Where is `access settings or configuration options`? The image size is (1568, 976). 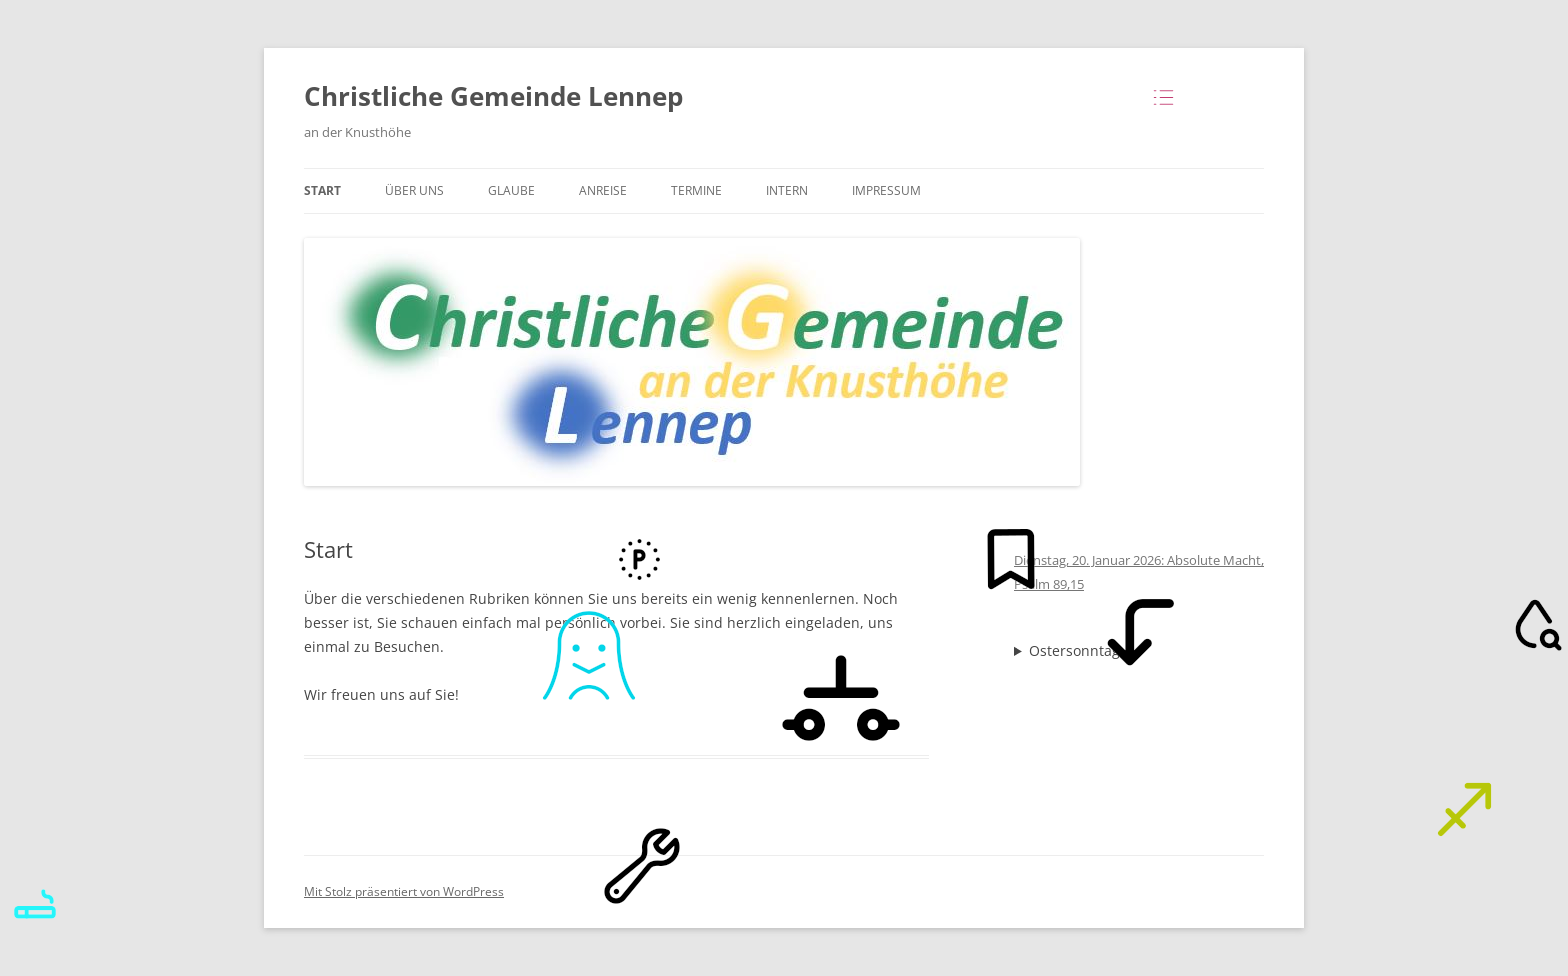
access settings or configuration options is located at coordinates (642, 866).